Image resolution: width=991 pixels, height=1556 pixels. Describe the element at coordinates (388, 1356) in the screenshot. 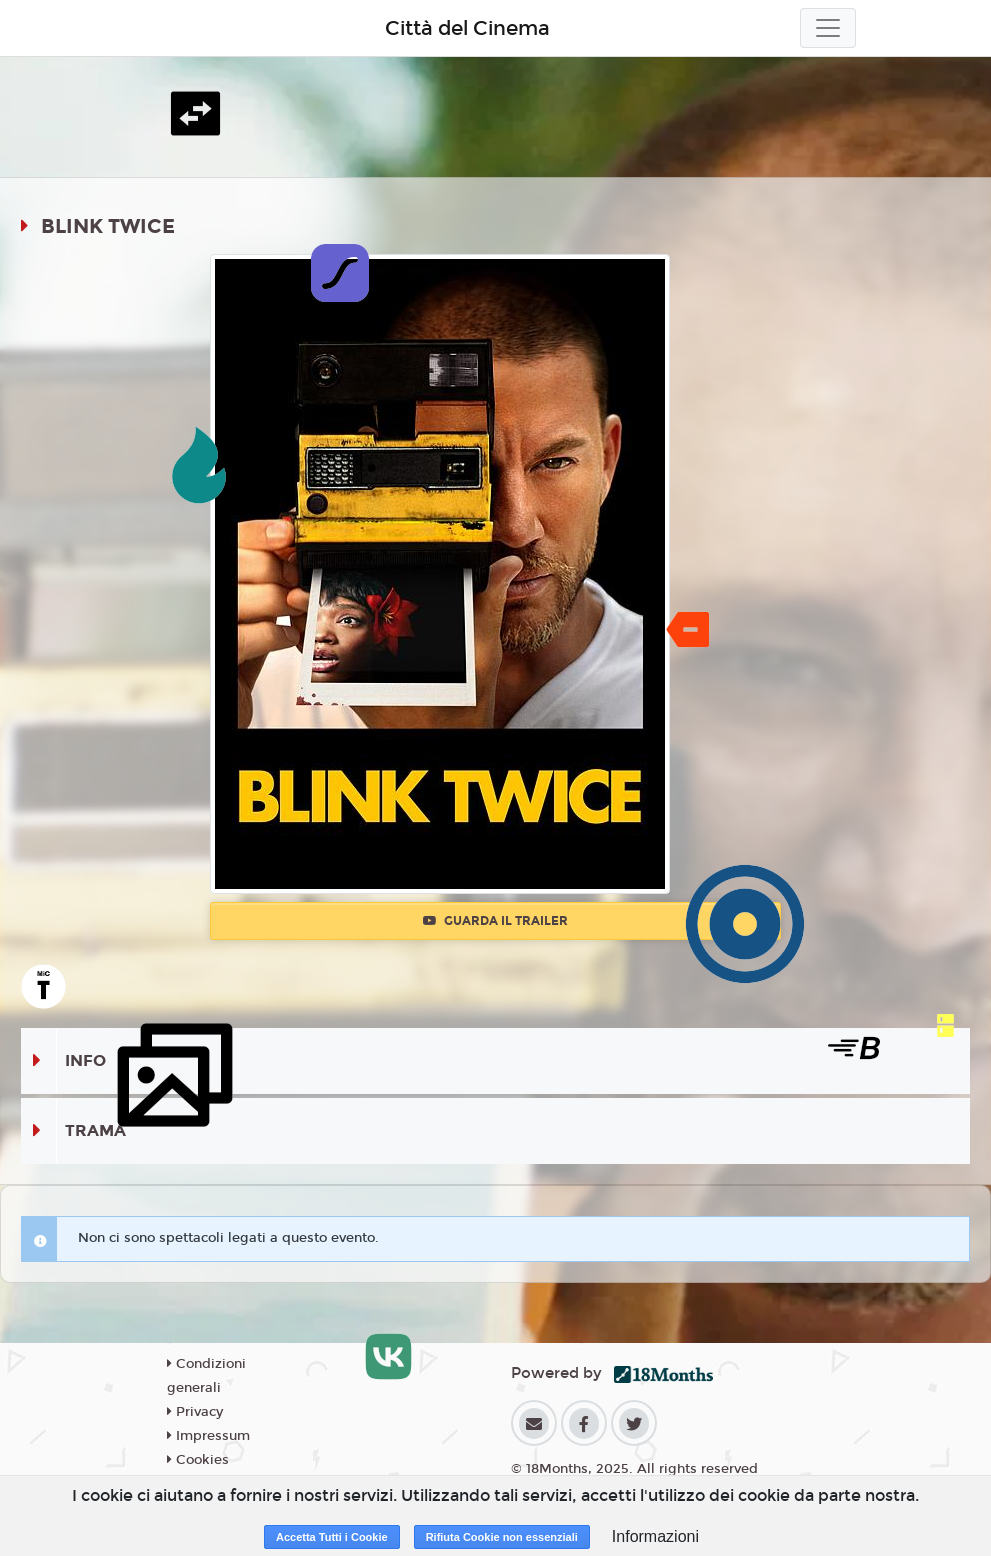

I see `open VK social network app` at that location.